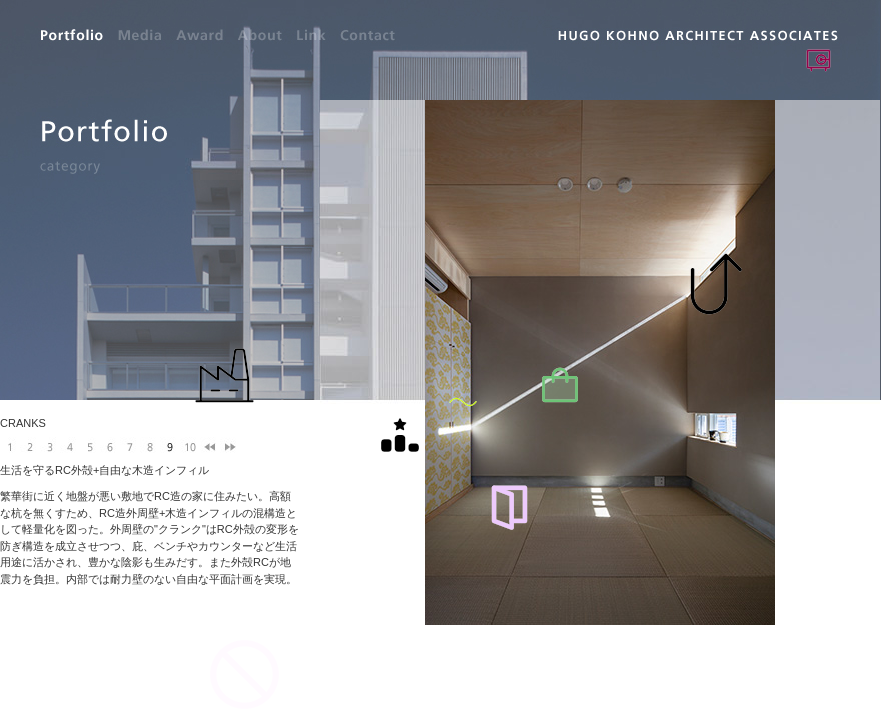 Image resolution: width=881 pixels, height=720 pixels. What do you see at coordinates (224, 377) in the screenshot?
I see `view manufacturing or production facilities` at bounding box center [224, 377].